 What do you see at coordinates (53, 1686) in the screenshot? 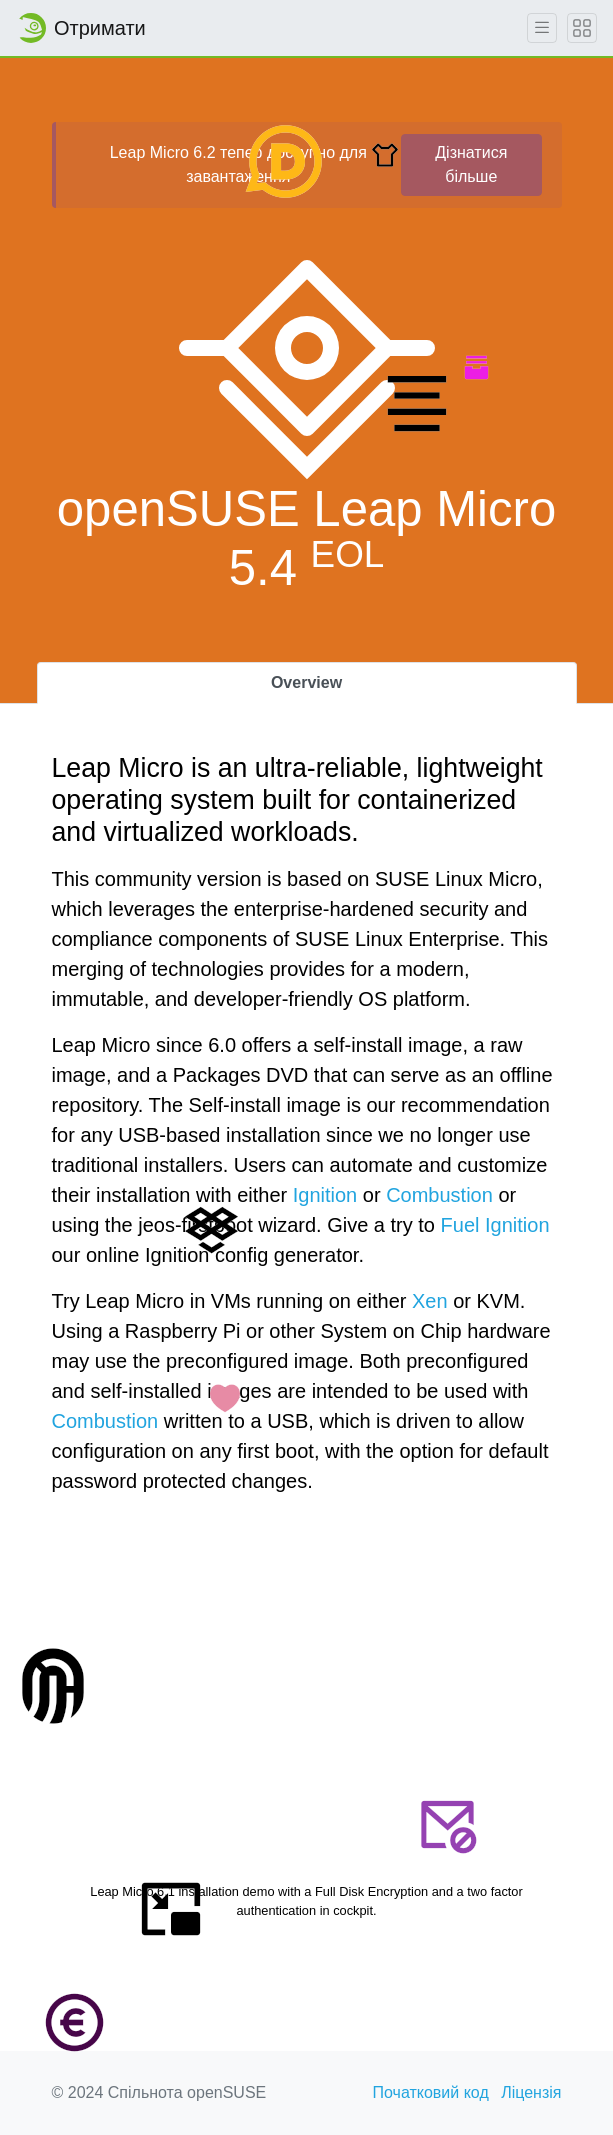
I see `authenticate with fingerprint biometrics` at bounding box center [53, 1686].